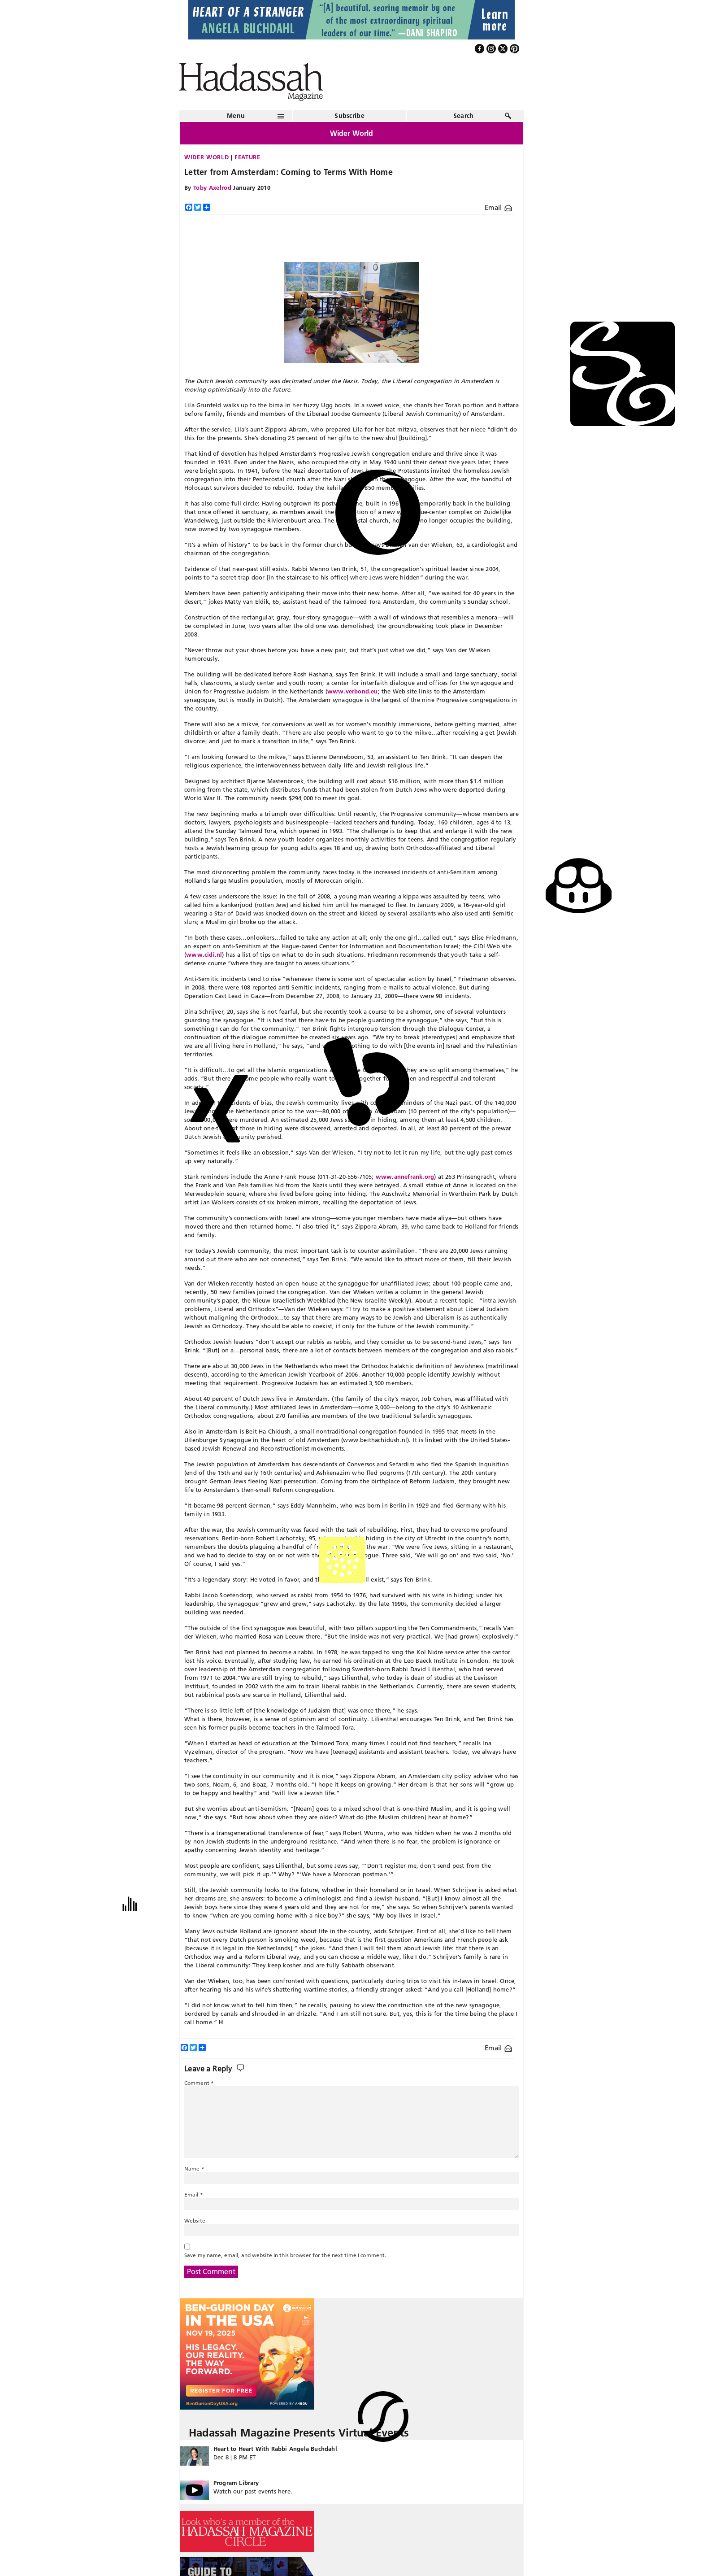  I want to click on link to Xing professional network profile, so click(219, 1108).